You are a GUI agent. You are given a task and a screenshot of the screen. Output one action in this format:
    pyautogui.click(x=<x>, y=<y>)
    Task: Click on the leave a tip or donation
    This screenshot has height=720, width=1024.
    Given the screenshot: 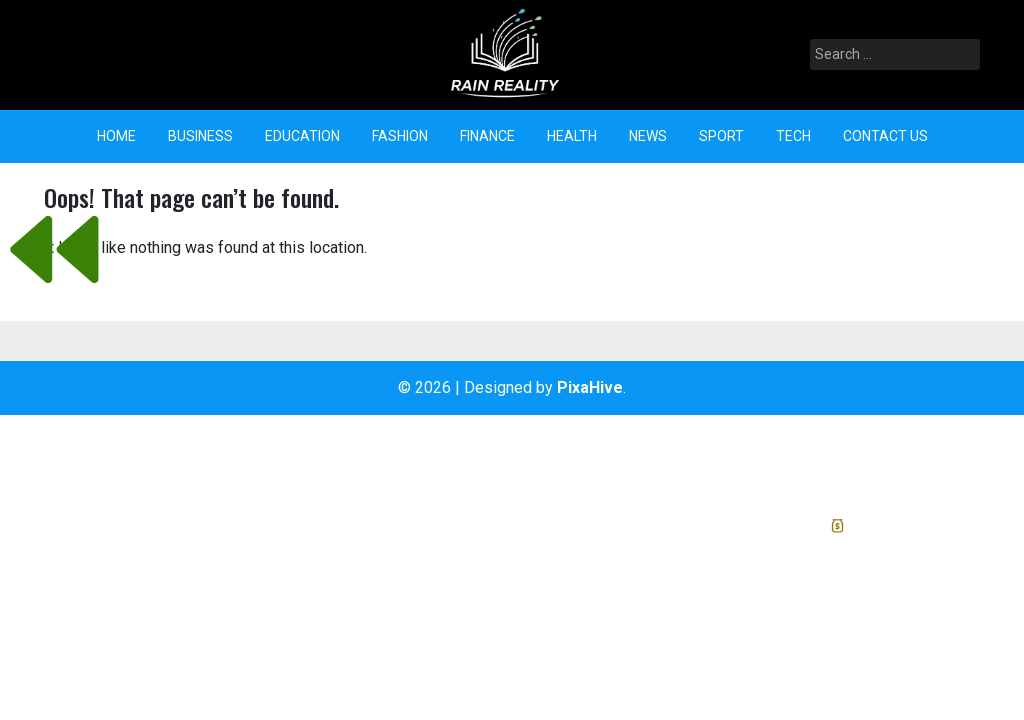 What is the action you would take?
    pyautogui.click(x=837, y=525)
    